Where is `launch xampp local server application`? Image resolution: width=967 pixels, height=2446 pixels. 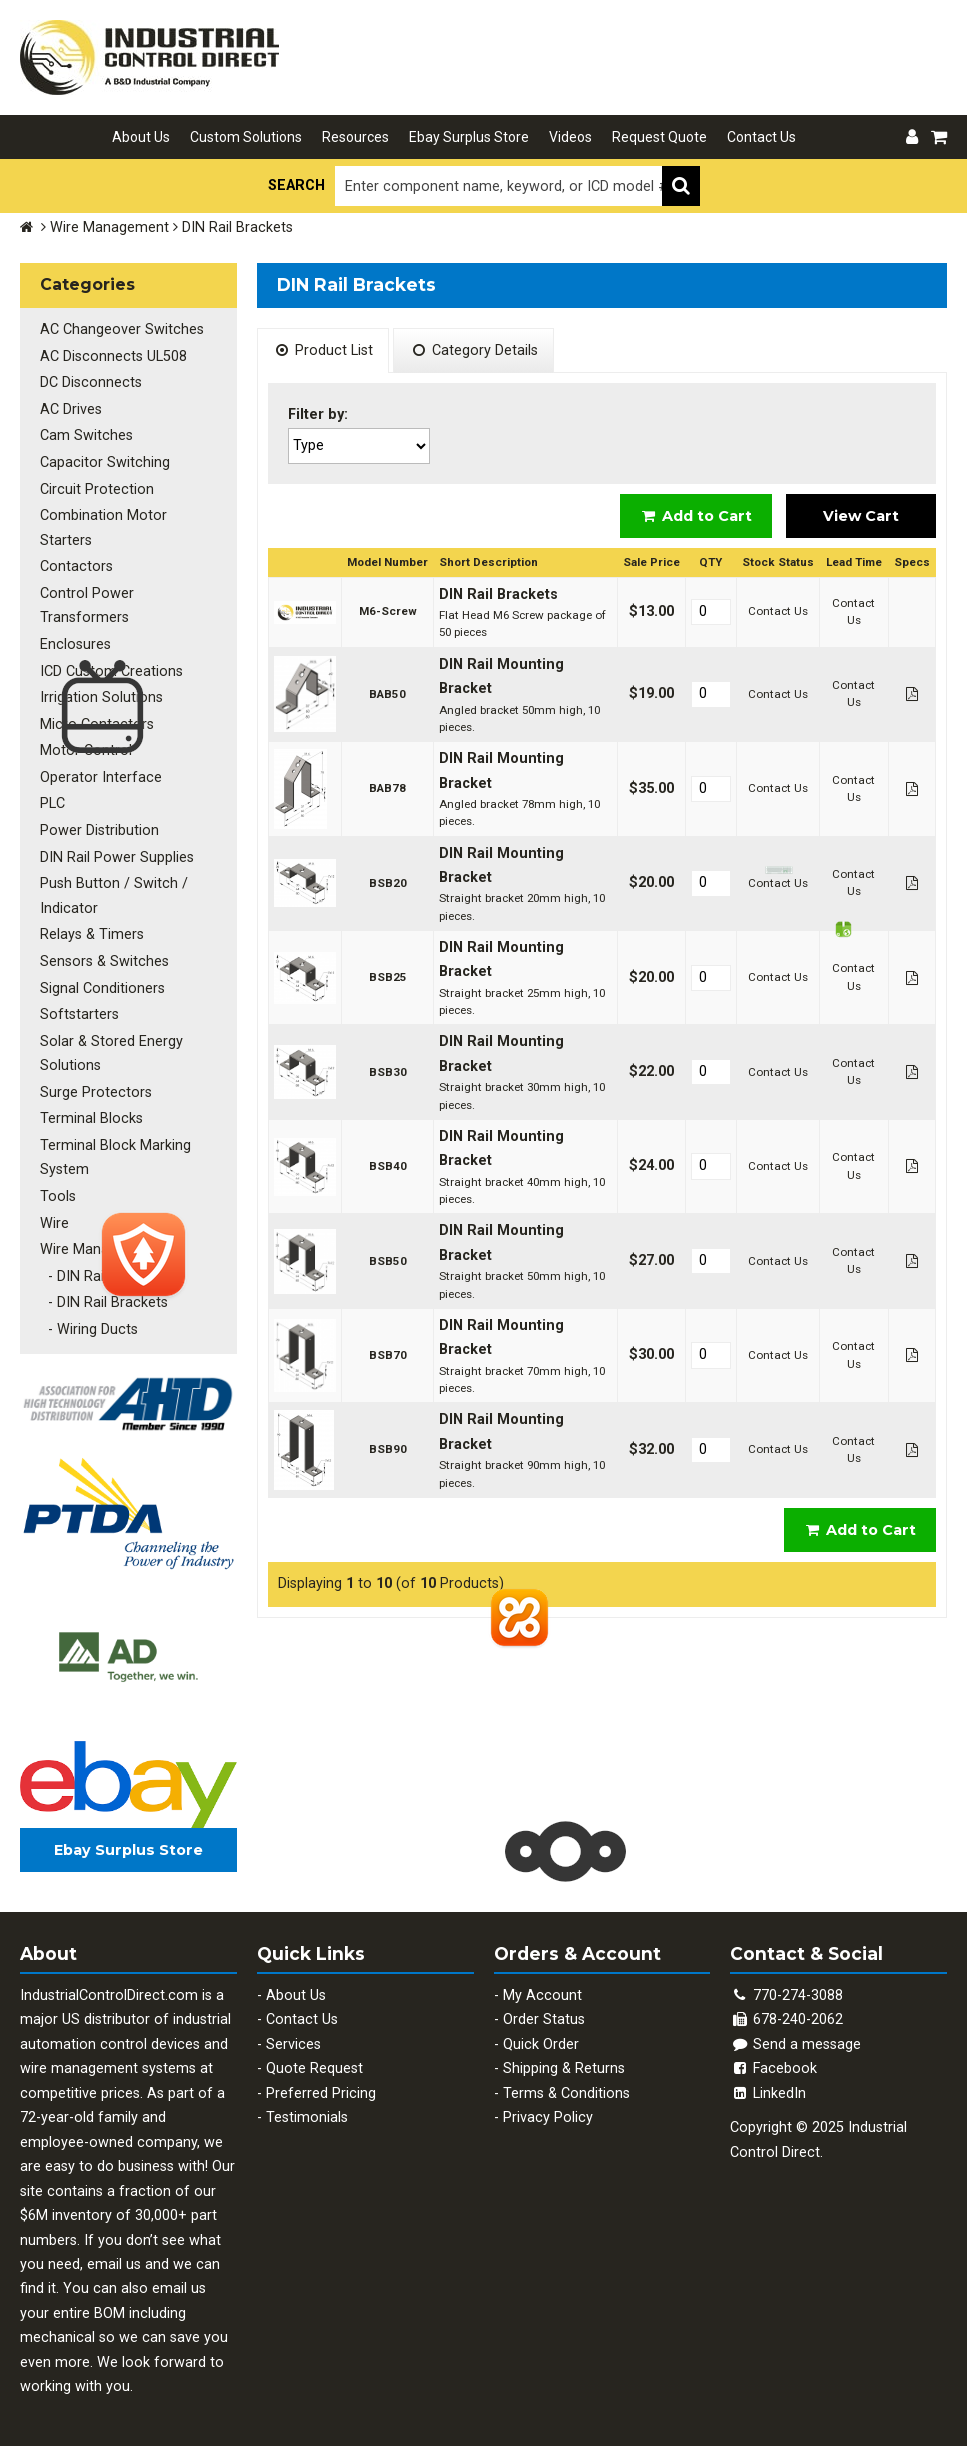 launch xampp local server application is located at coordinates (519, 1617).